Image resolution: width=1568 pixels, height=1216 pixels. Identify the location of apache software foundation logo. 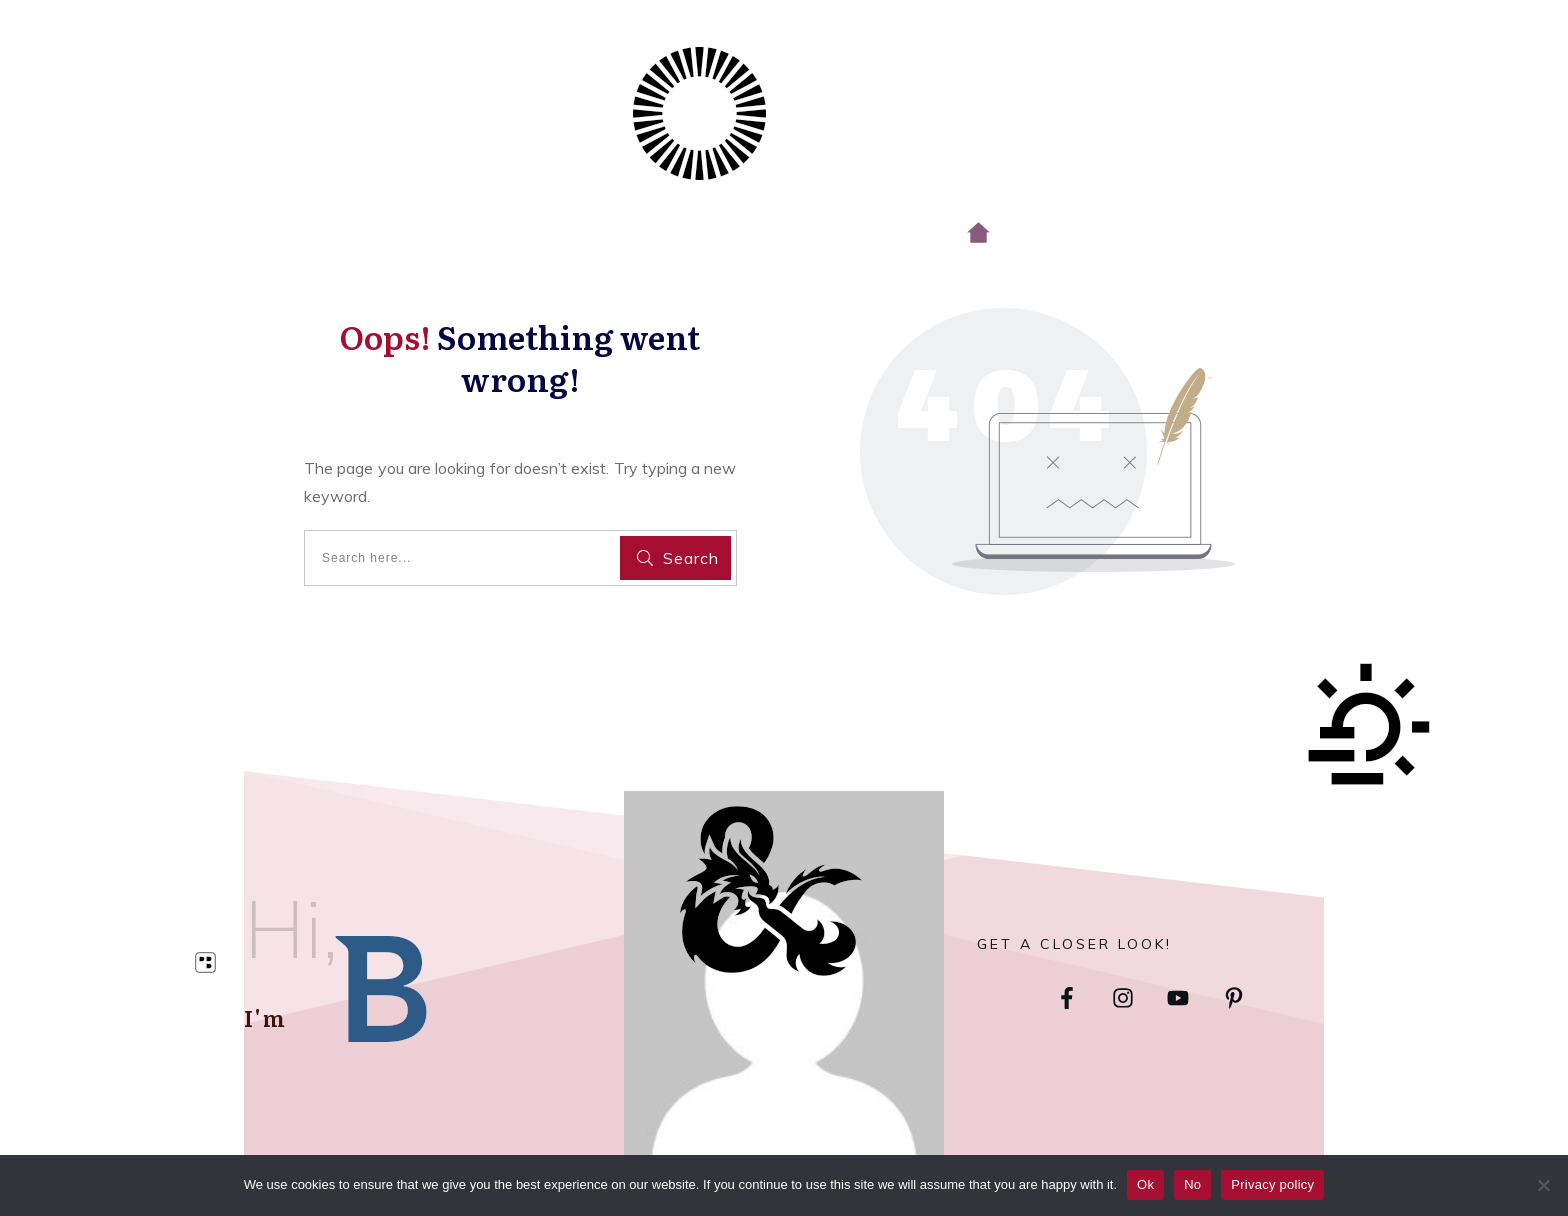
(1184, 416).